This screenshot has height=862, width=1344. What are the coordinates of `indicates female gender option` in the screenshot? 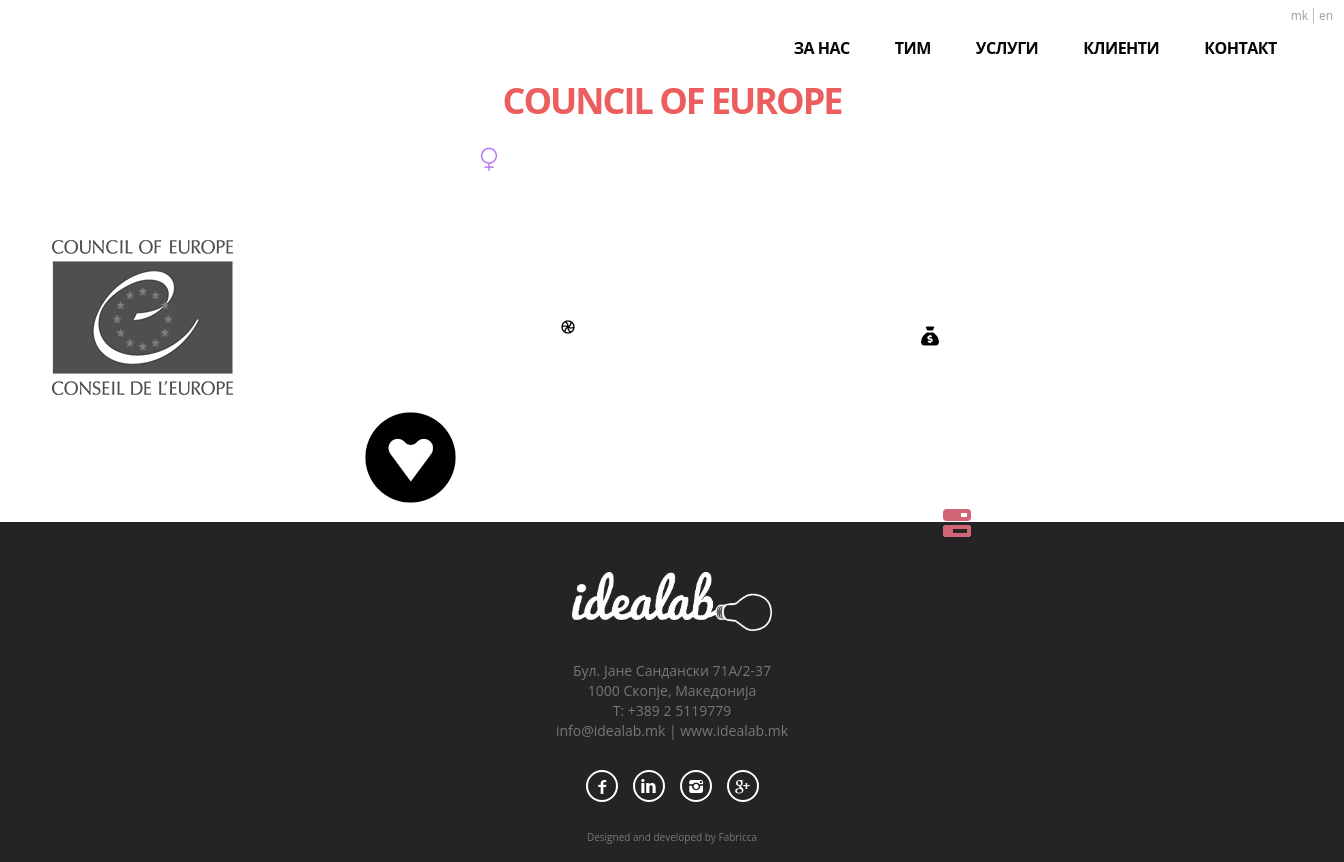 It's located at (489, 159).